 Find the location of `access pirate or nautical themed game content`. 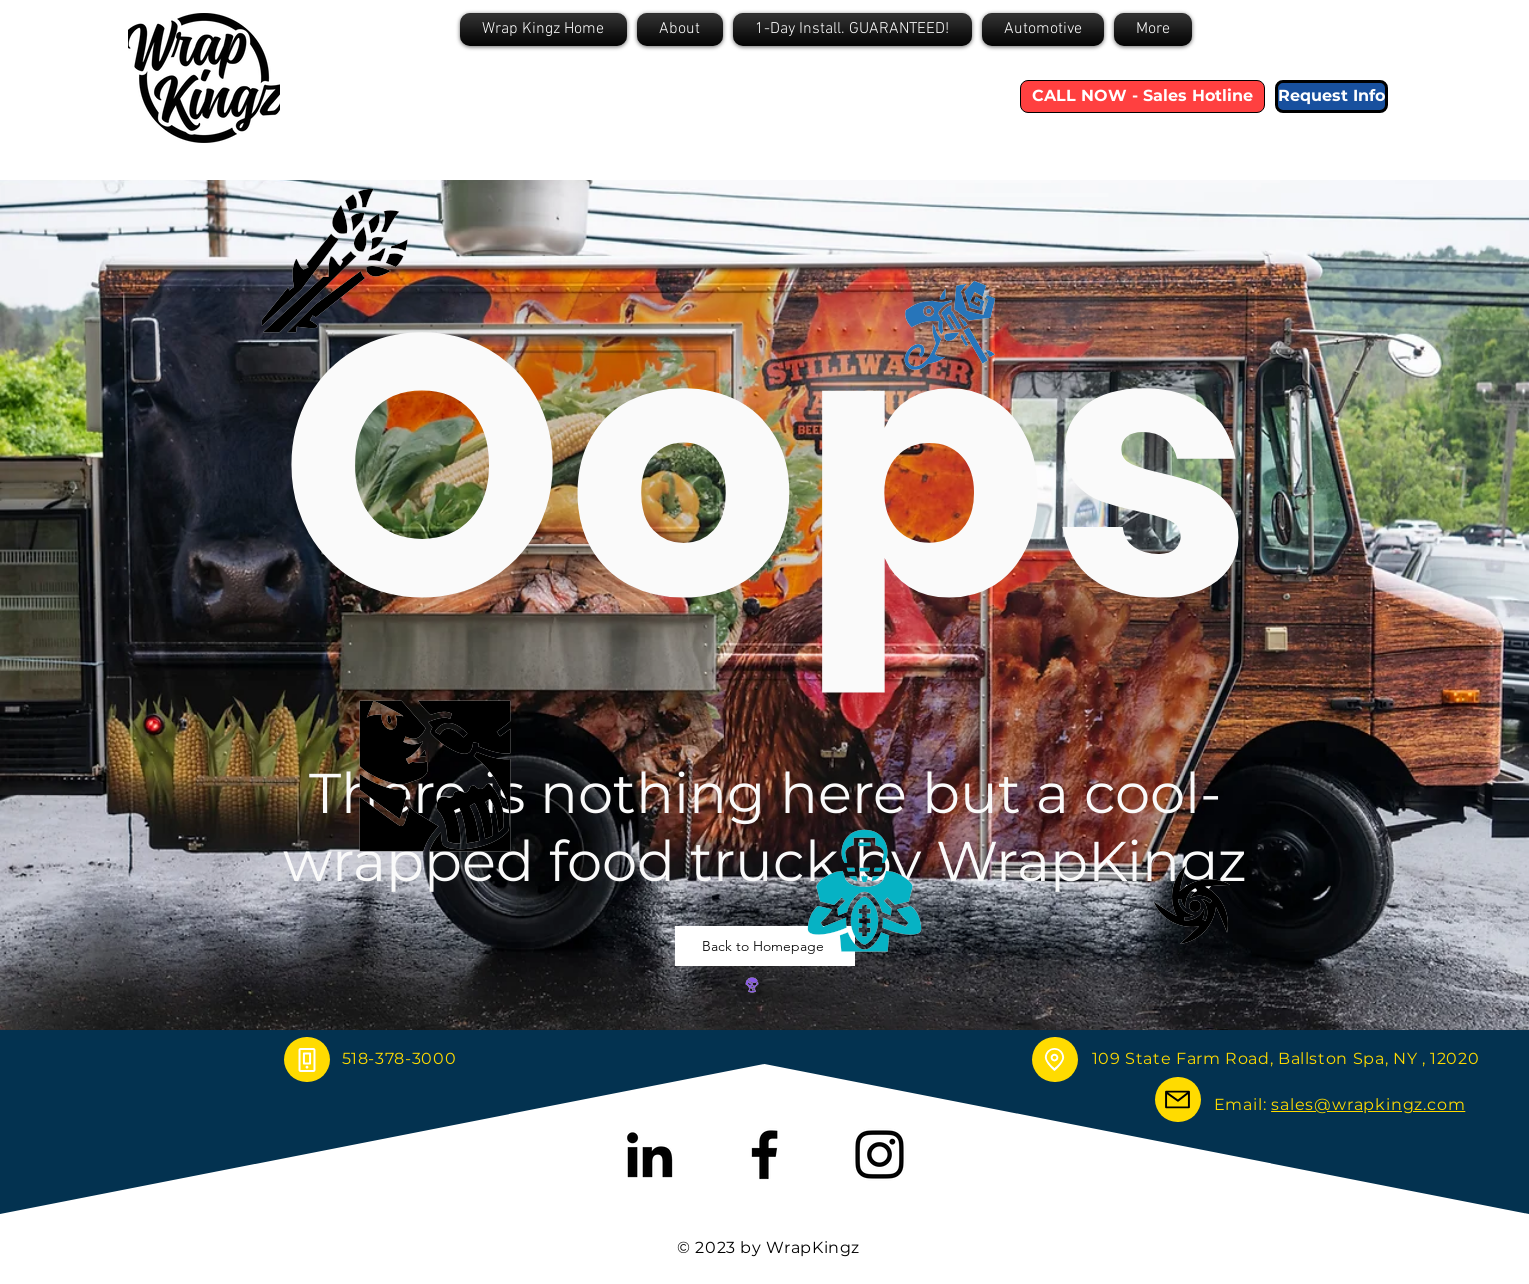

access pirate or nautical themed game content is located at coordinates (752, 985).